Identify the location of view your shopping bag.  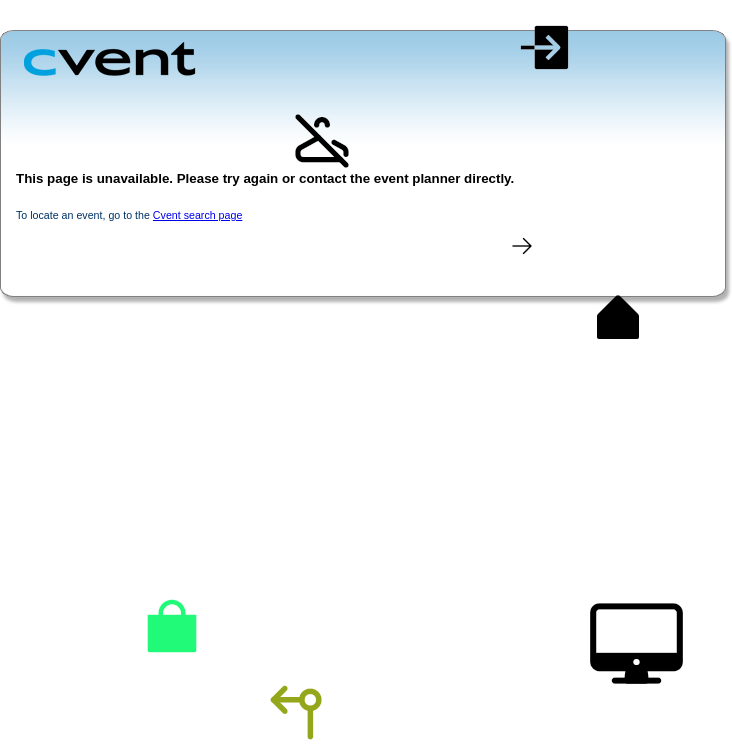
(172, 626).